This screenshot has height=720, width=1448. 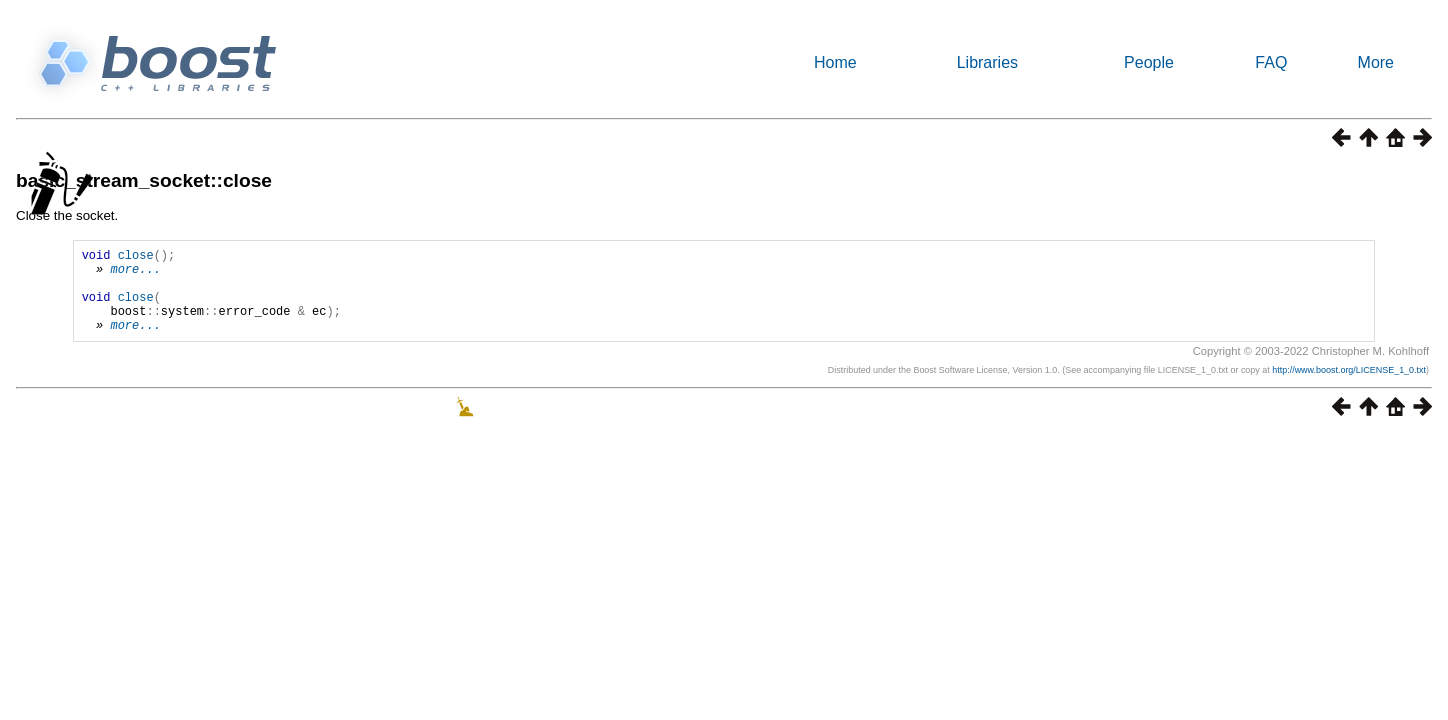 What do you see at coordinates (63, 182) in the screenshot?
I see `access fire safety equipment or information` at bounding box center [63, 182].